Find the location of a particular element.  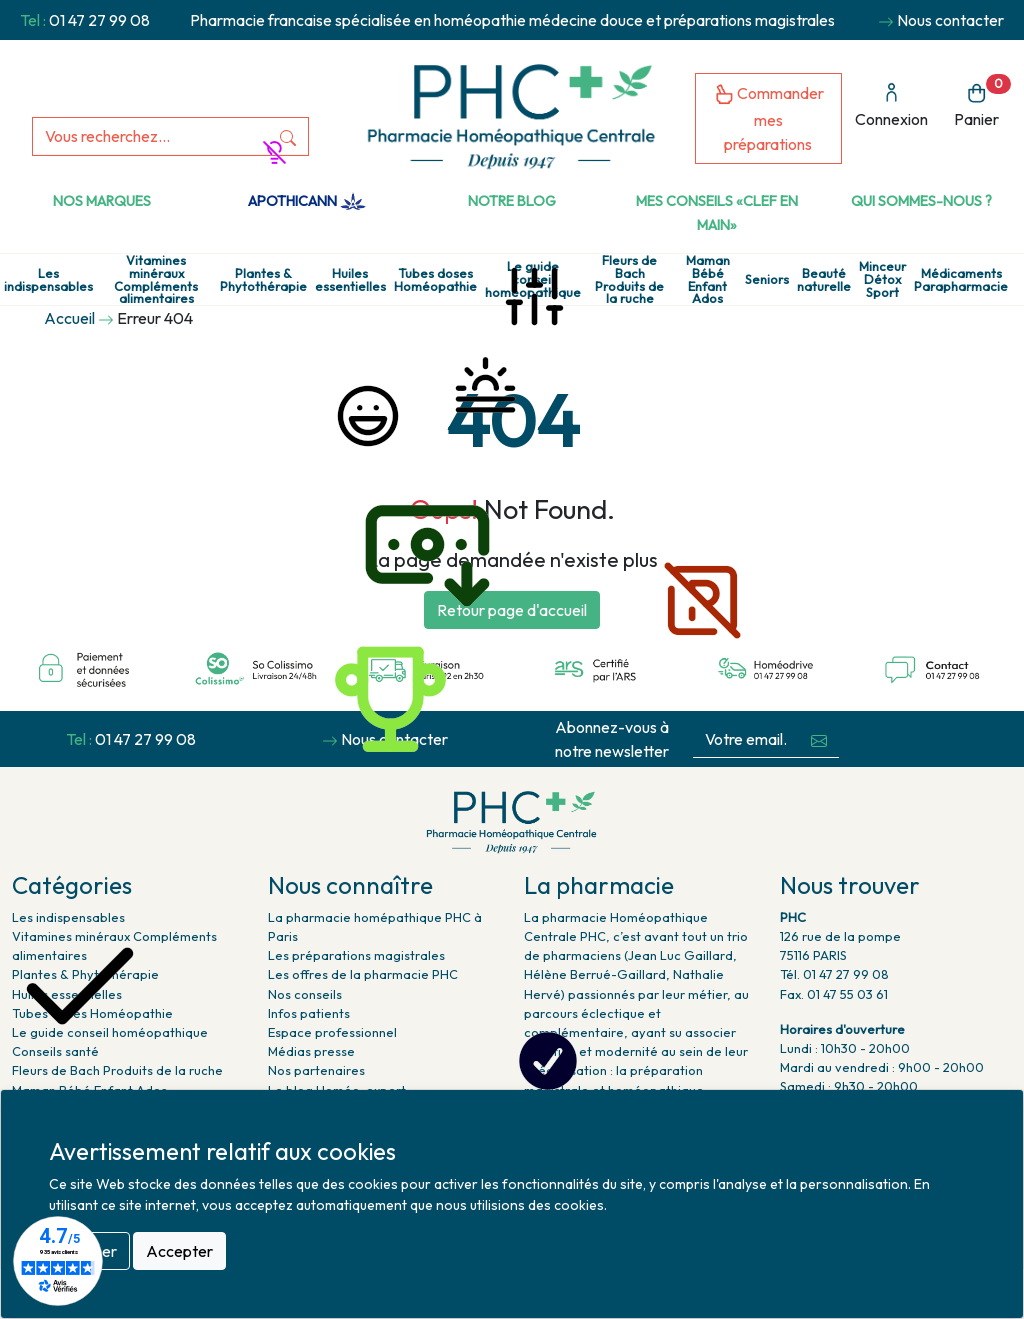

no parking available is located at coordinates (702, 600).